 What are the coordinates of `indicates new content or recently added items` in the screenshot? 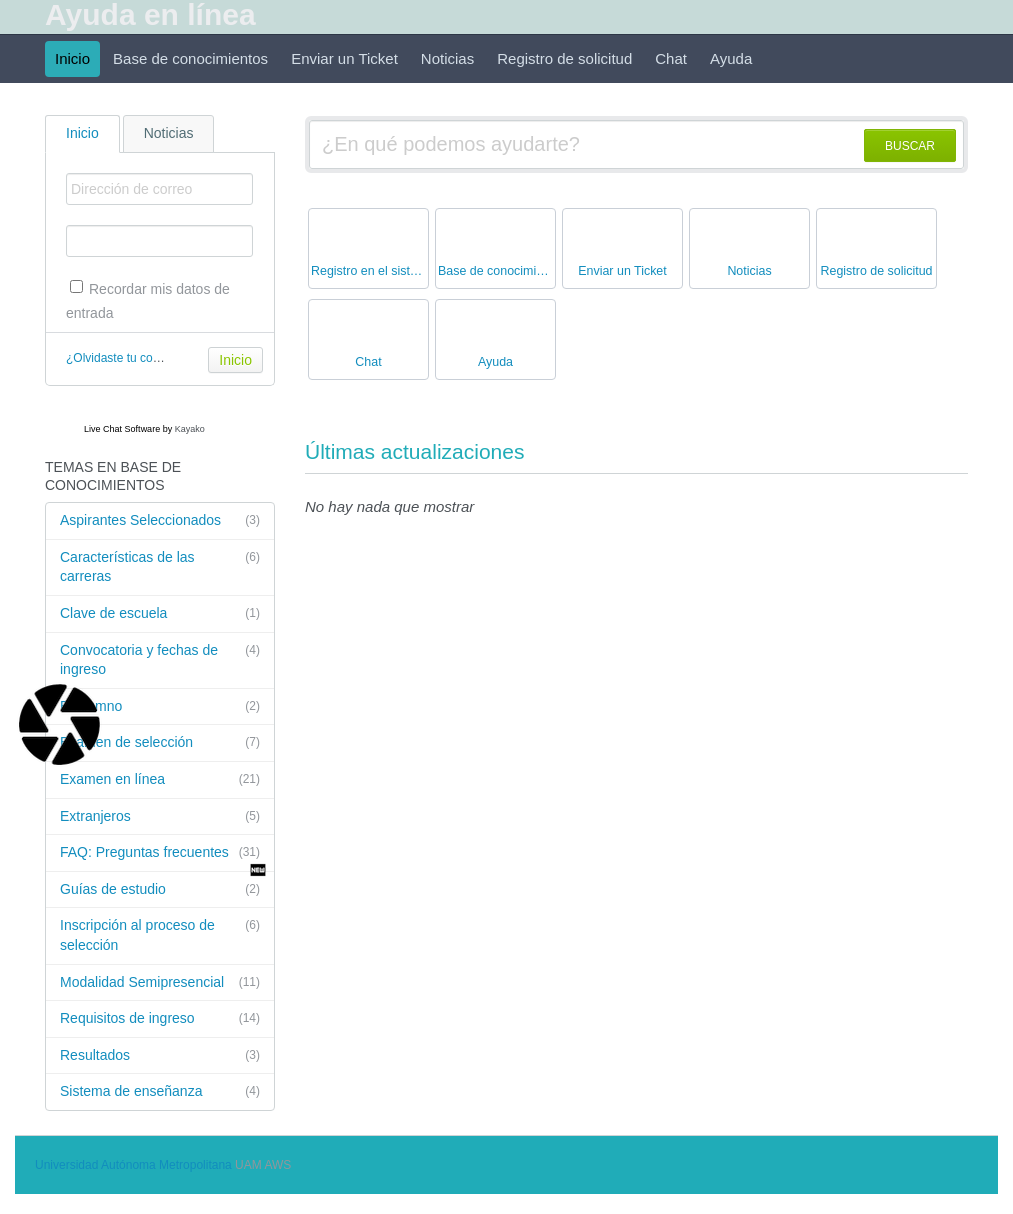 It's located at (258, 870).